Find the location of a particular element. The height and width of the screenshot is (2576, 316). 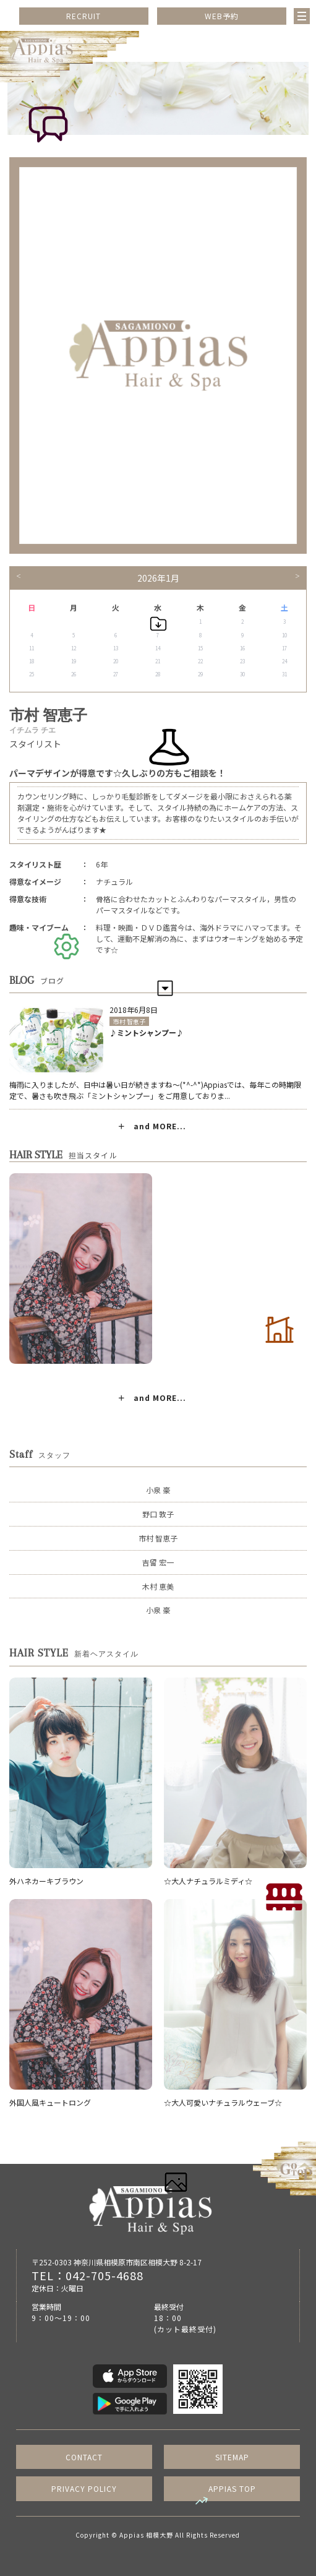

open a dropdown menu to select an option is located at coordinates (165, 988).